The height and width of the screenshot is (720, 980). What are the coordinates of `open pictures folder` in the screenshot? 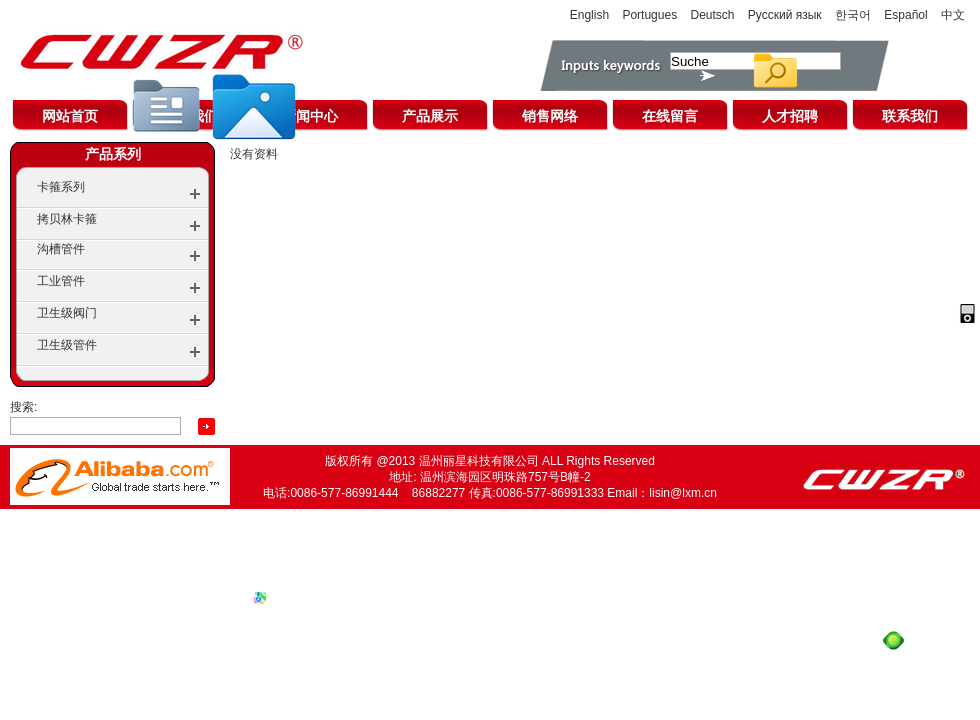 It's located at (254, 109).